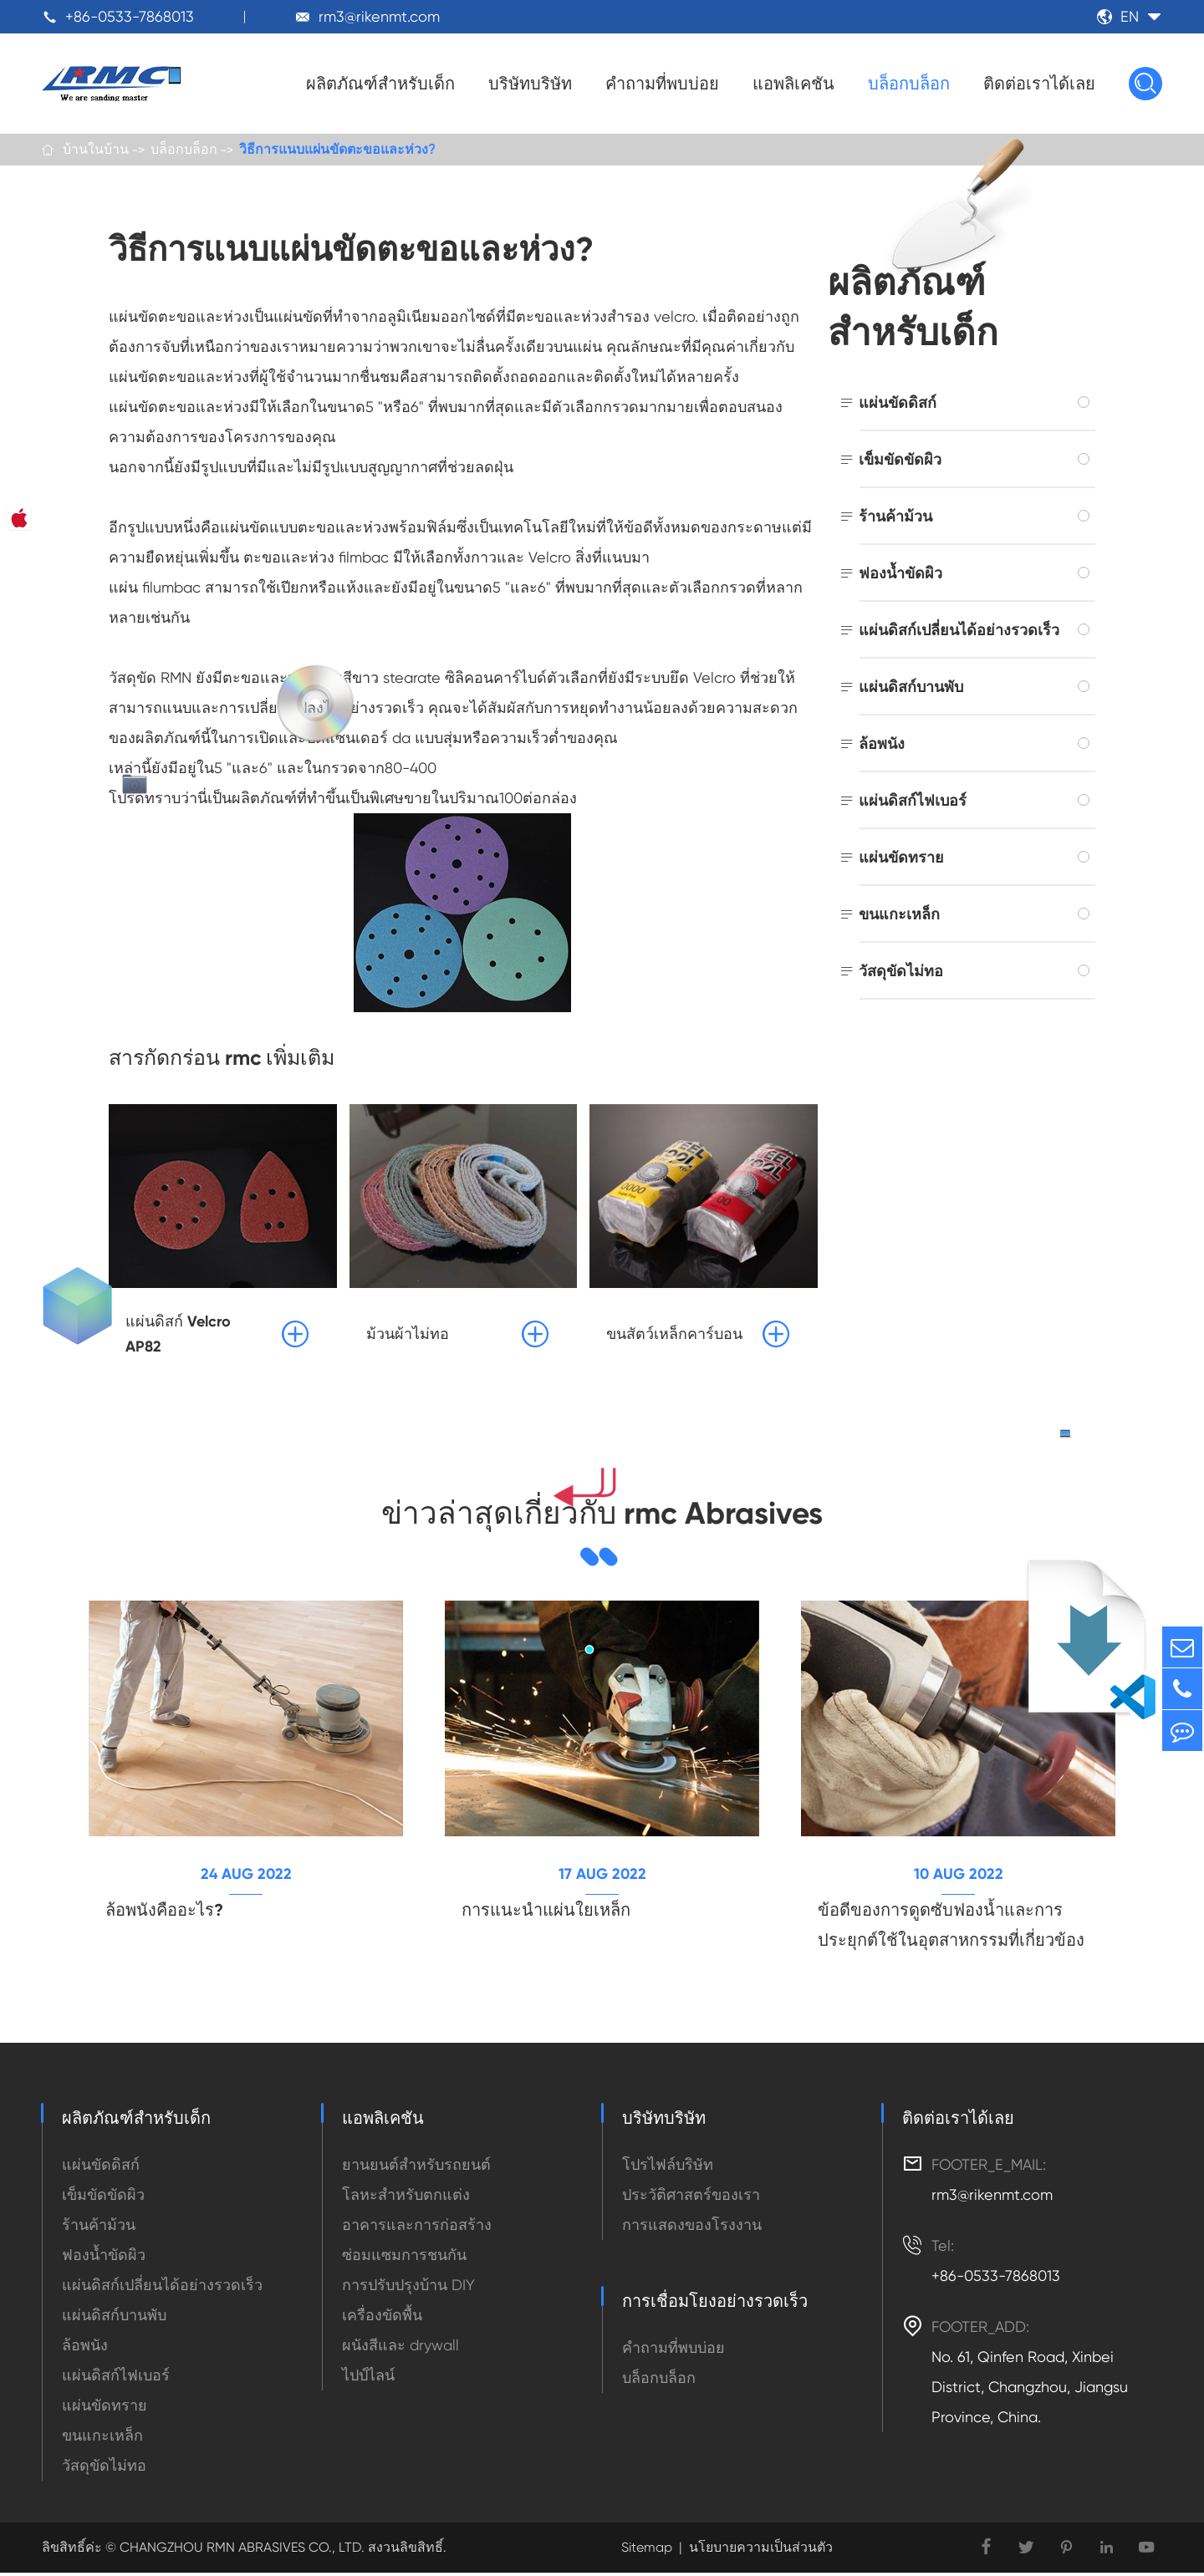 Image resolution: width=1204 pixels, height=2576 pixels. I want to click on access 3D object library in iMovie, so click(77, 1306).